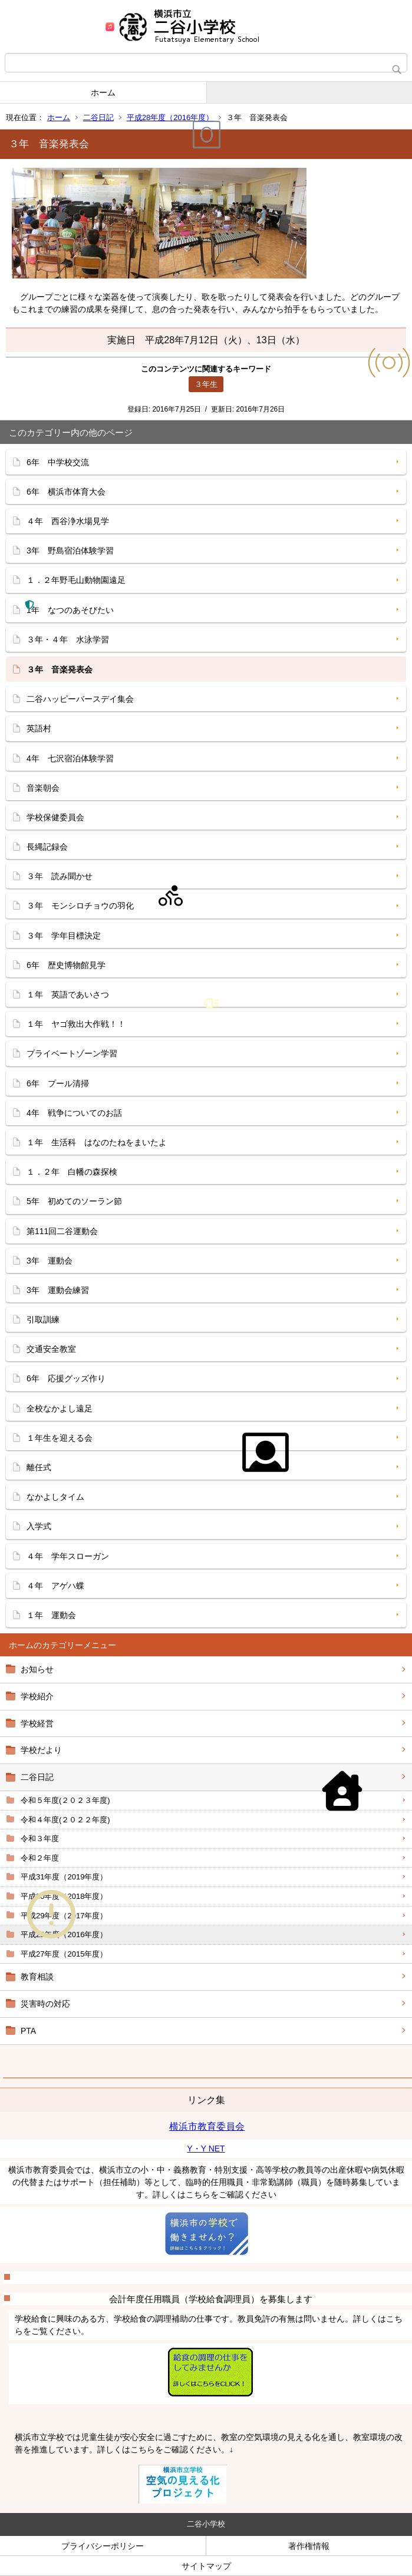  I want to click on toggle vehicle headlights on or off, so click(212, 1003).